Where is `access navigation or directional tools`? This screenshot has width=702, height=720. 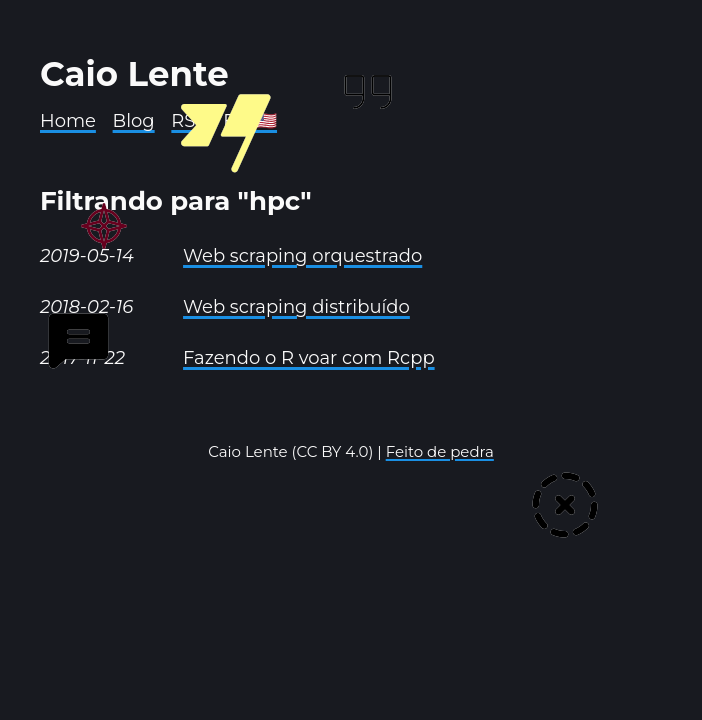
access navigation or directional tools is located at coordinates (104, 226).